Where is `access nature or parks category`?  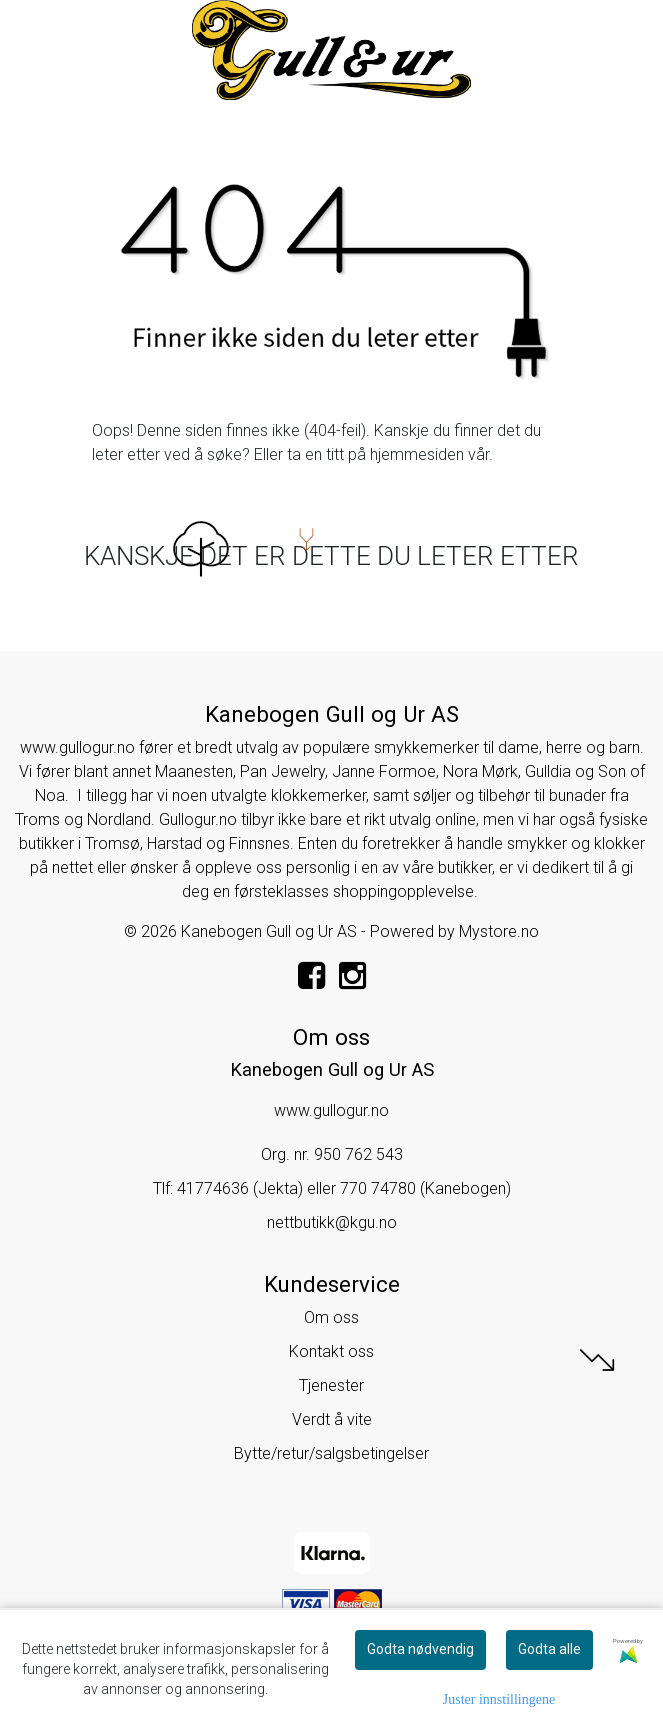 access nature or parks category is located at coordinates (201, 549).